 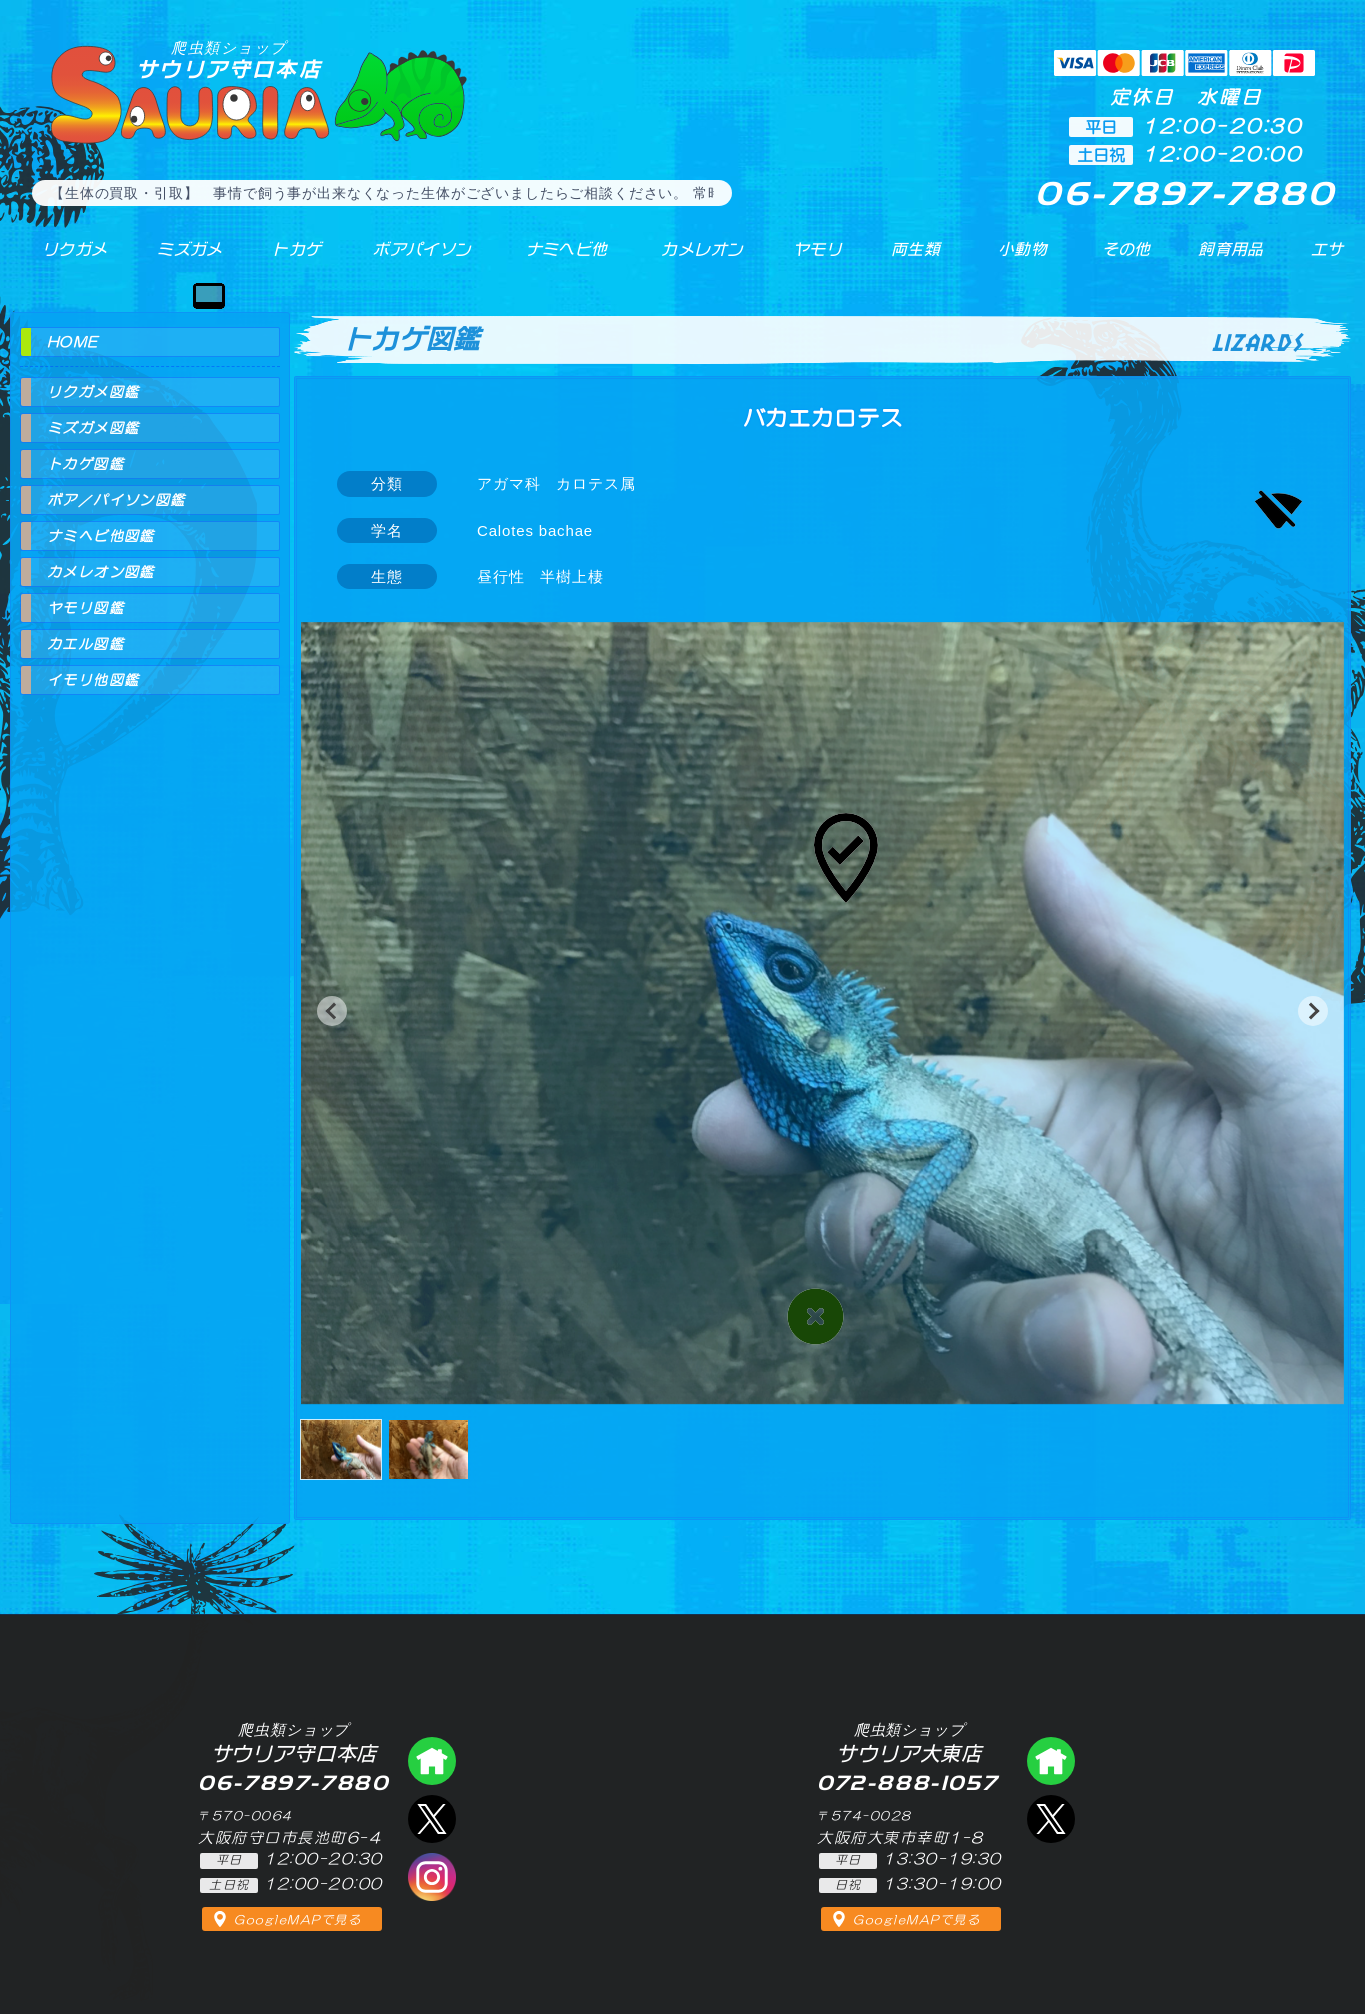 I want to click on video player with caption or label area, so click(x=209, y=296).